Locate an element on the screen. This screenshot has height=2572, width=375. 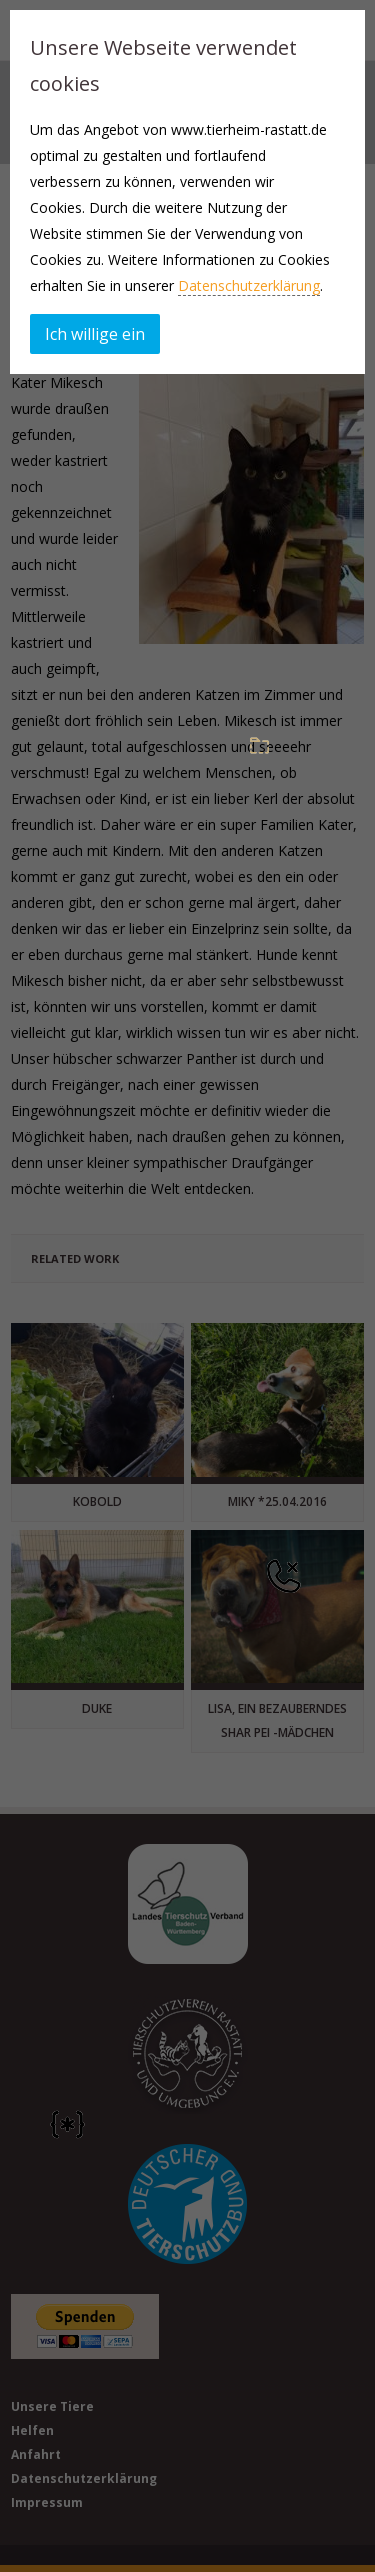
insert a code snippet or variable placeholder is located at coordinates (67, 2124).